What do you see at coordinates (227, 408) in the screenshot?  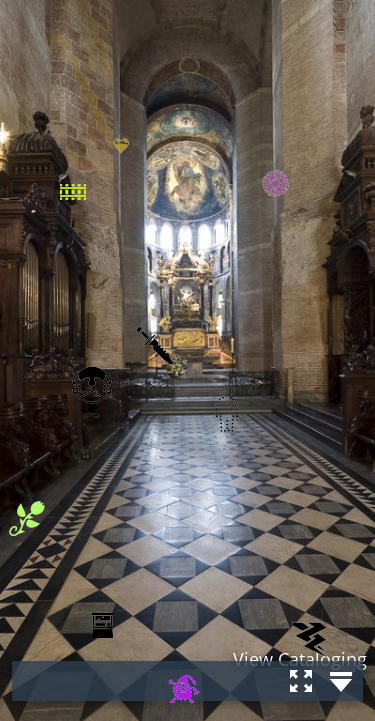 I see `toggle invisibility or stealth mode` at bounding box center [227, 408].